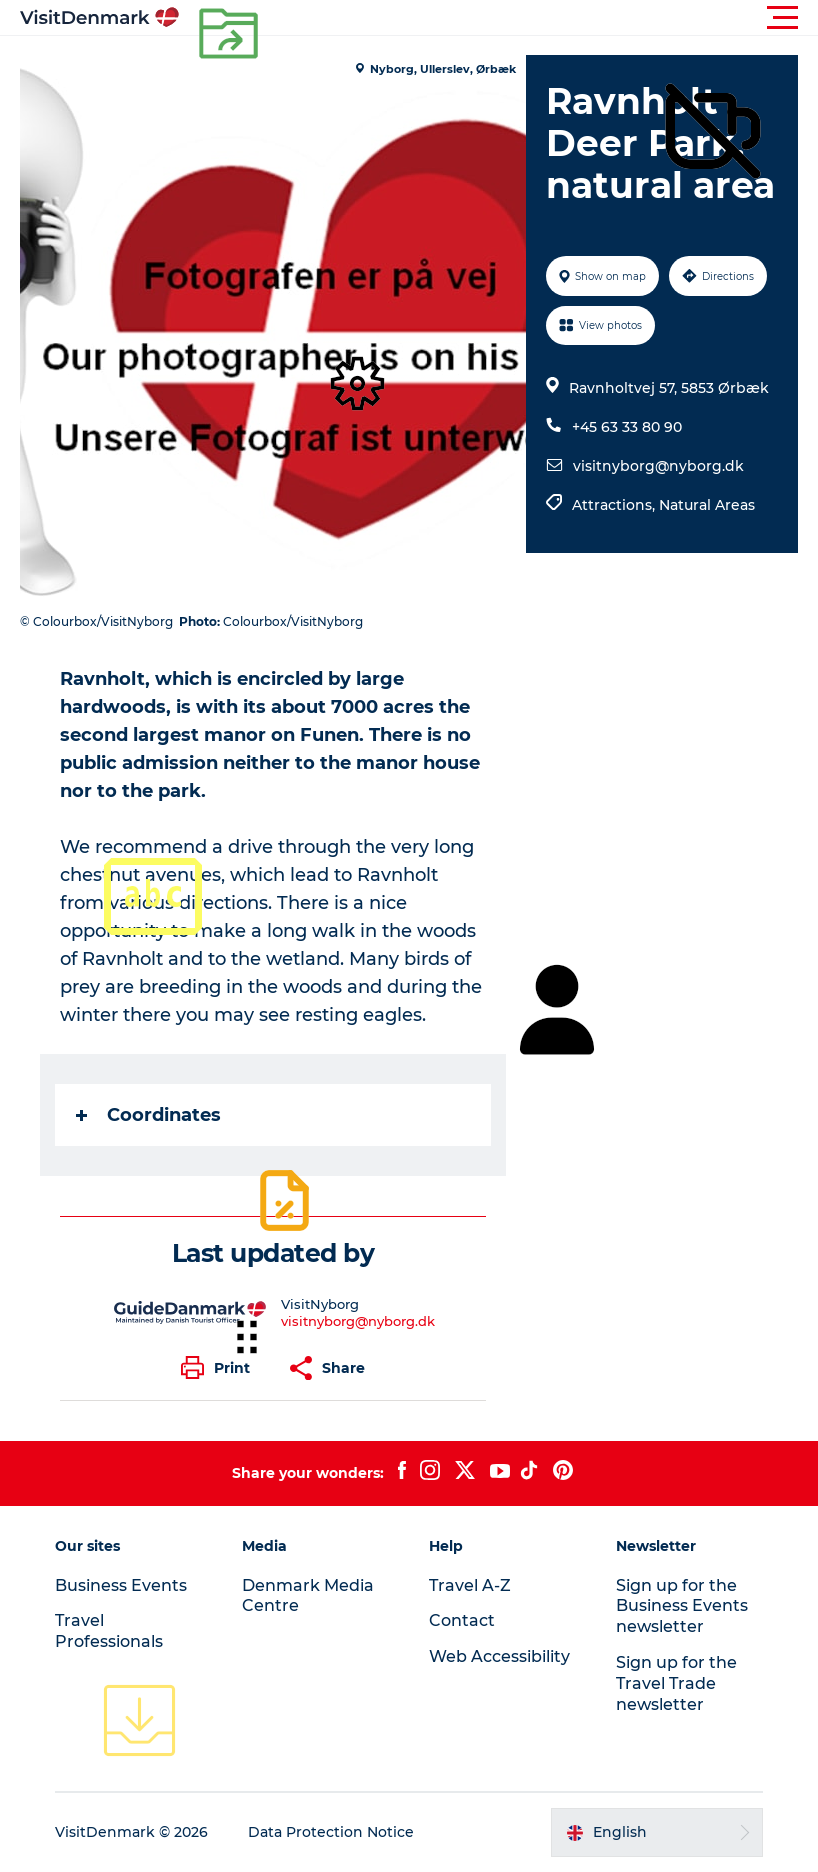 The height and width of the screenshot is (1872, 818). I want to click on no beverages allowed, so click(713, 131).